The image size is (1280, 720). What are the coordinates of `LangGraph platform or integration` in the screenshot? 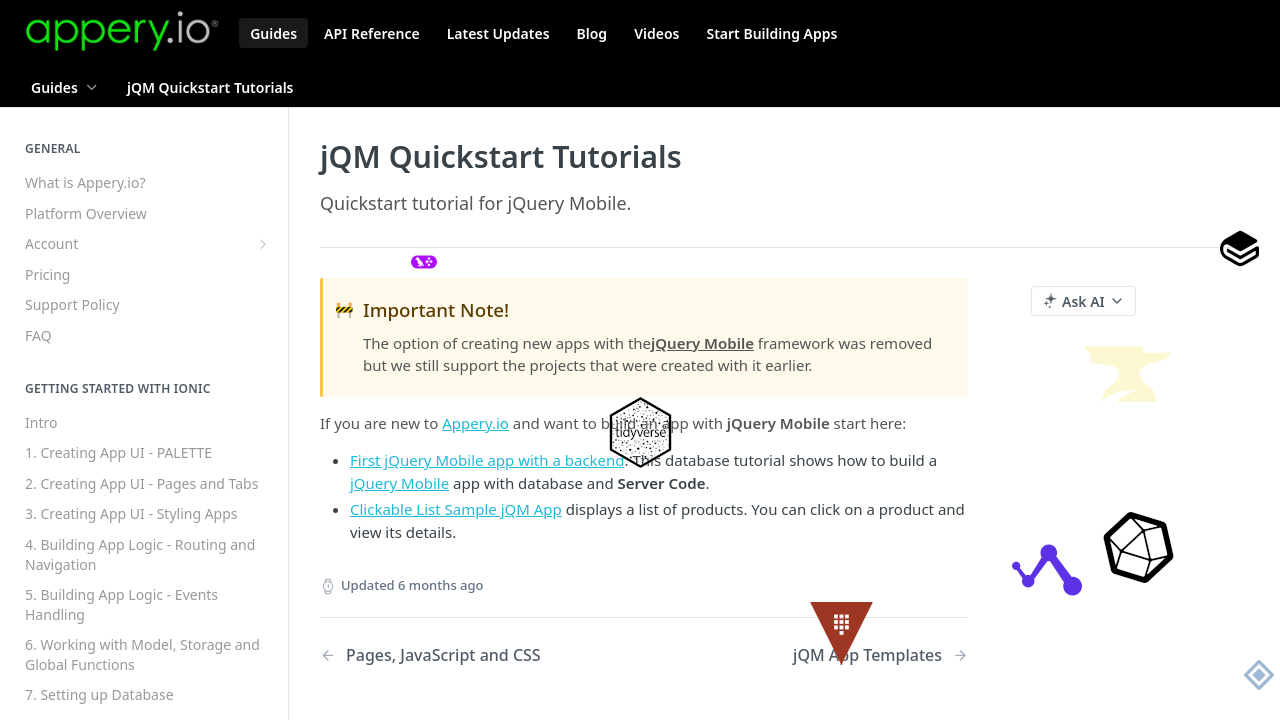 It's located at (424, 262).